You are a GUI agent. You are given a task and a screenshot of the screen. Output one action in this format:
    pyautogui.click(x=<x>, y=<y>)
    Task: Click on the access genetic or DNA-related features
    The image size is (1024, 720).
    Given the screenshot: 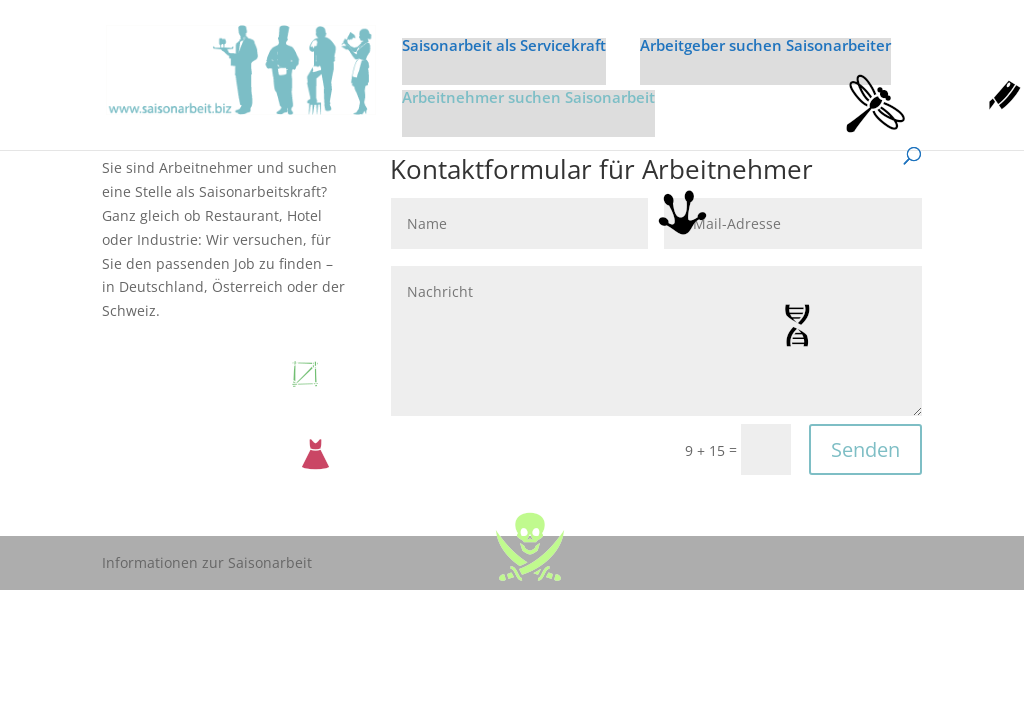 What is the action you would take?
    pyautogui.click(x=797, y=325)
    